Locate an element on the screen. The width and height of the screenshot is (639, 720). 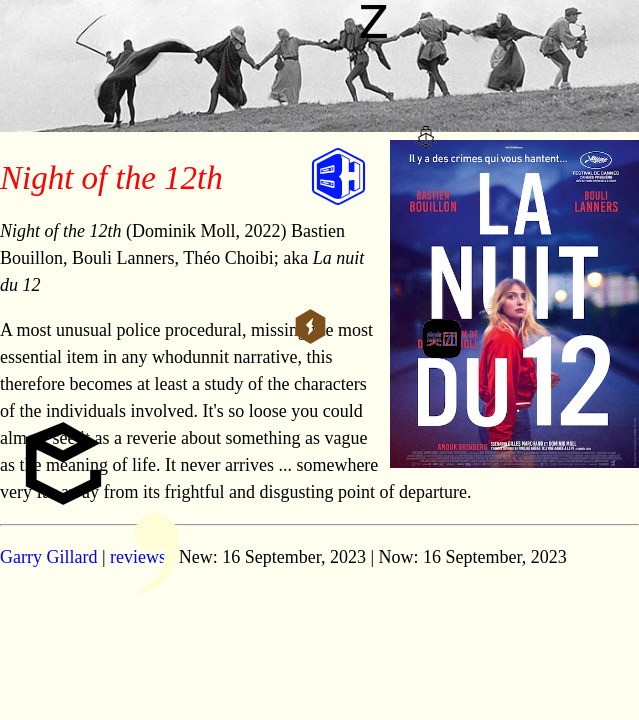
myget package hosting service logo is located at coordinates (63, 463).